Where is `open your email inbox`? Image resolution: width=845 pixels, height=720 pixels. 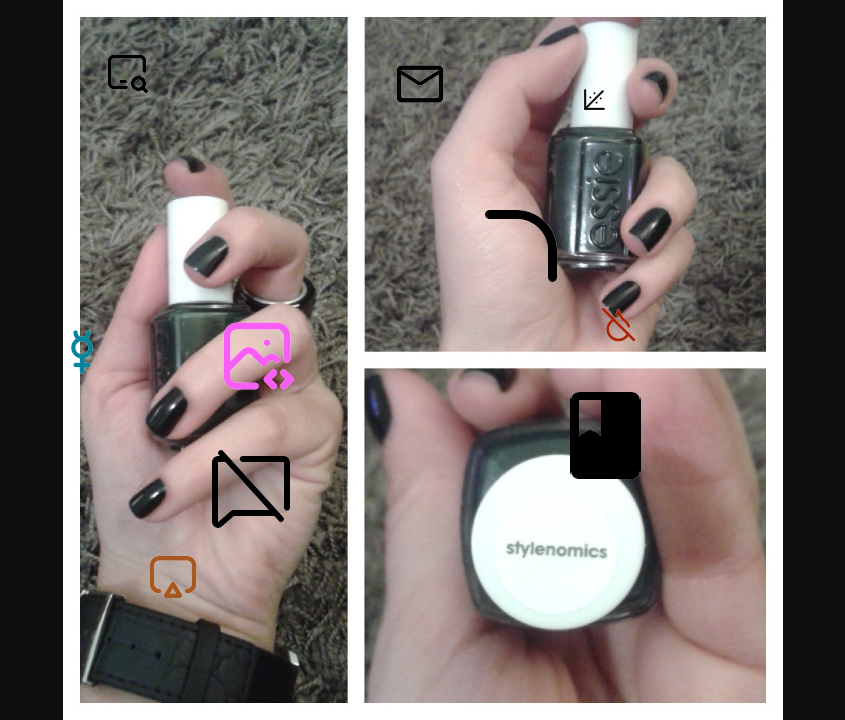 open your email inbox is located at coordinates (420, 84).